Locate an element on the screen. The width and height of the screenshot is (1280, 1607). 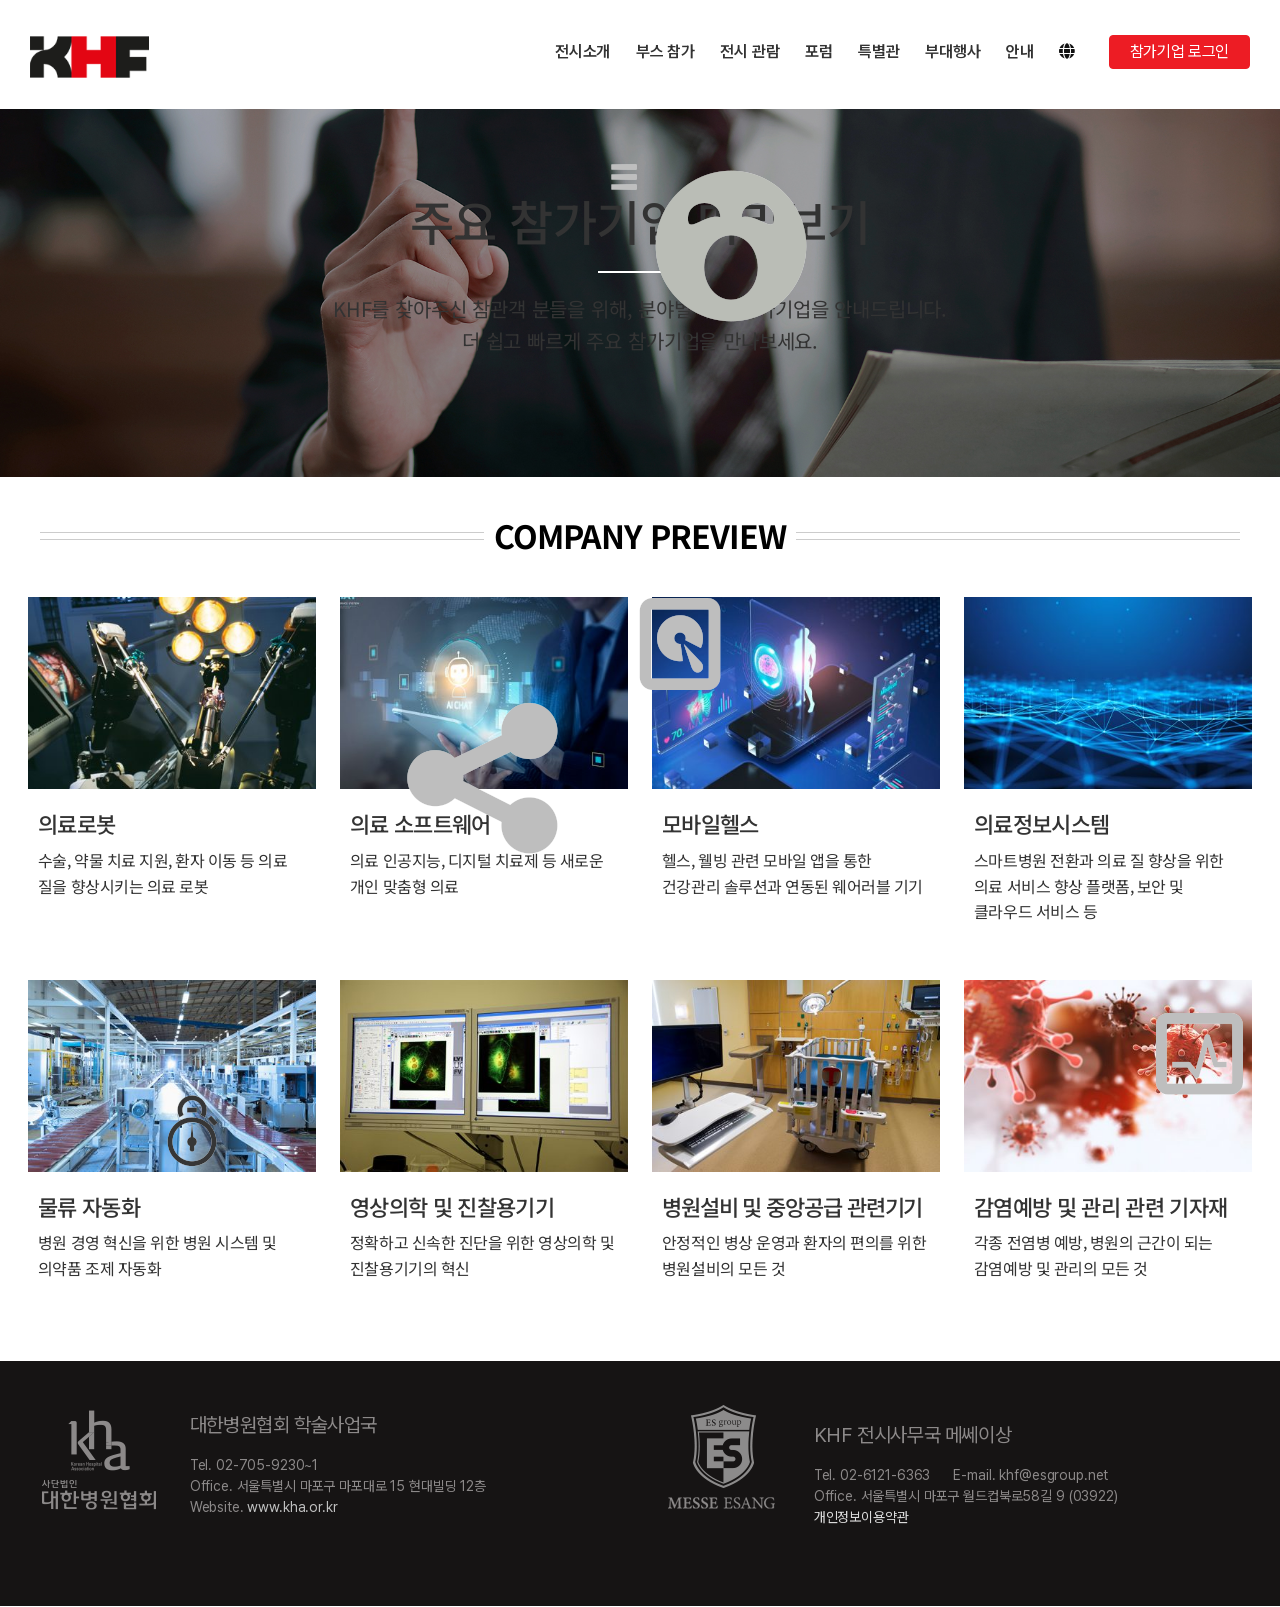
access hard drive storage is located at coordinates (680, 644).